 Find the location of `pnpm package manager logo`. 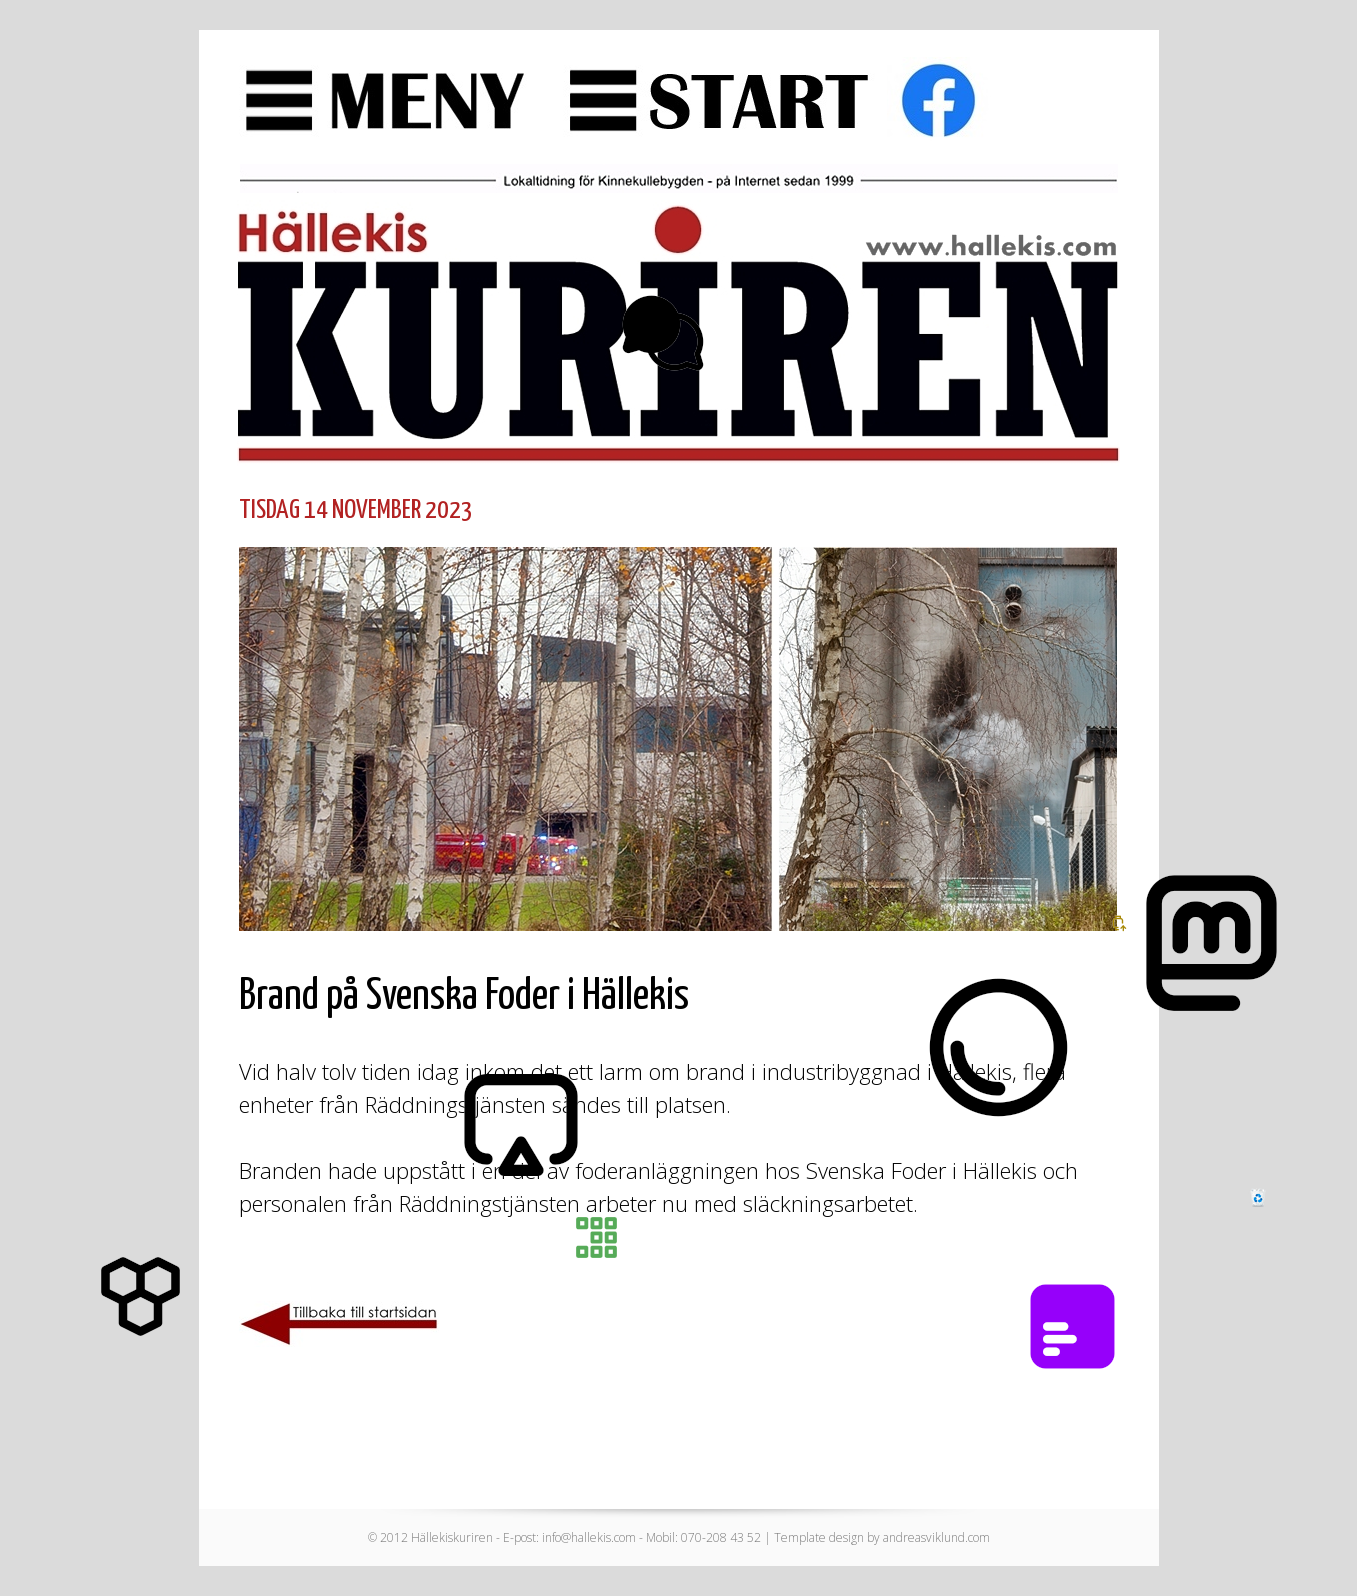

pnpm package manager logo is located at coordinates (596, 1237).